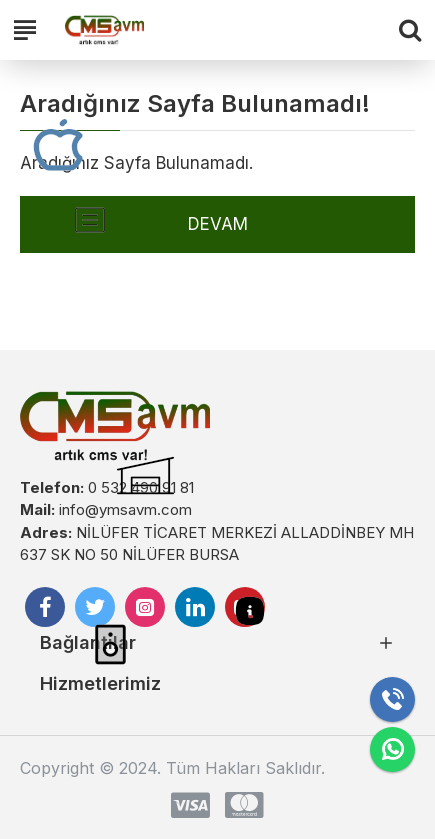 The image size is (435, 839). I want to click on adjust speaker or audio output settings, so click(110, 644).